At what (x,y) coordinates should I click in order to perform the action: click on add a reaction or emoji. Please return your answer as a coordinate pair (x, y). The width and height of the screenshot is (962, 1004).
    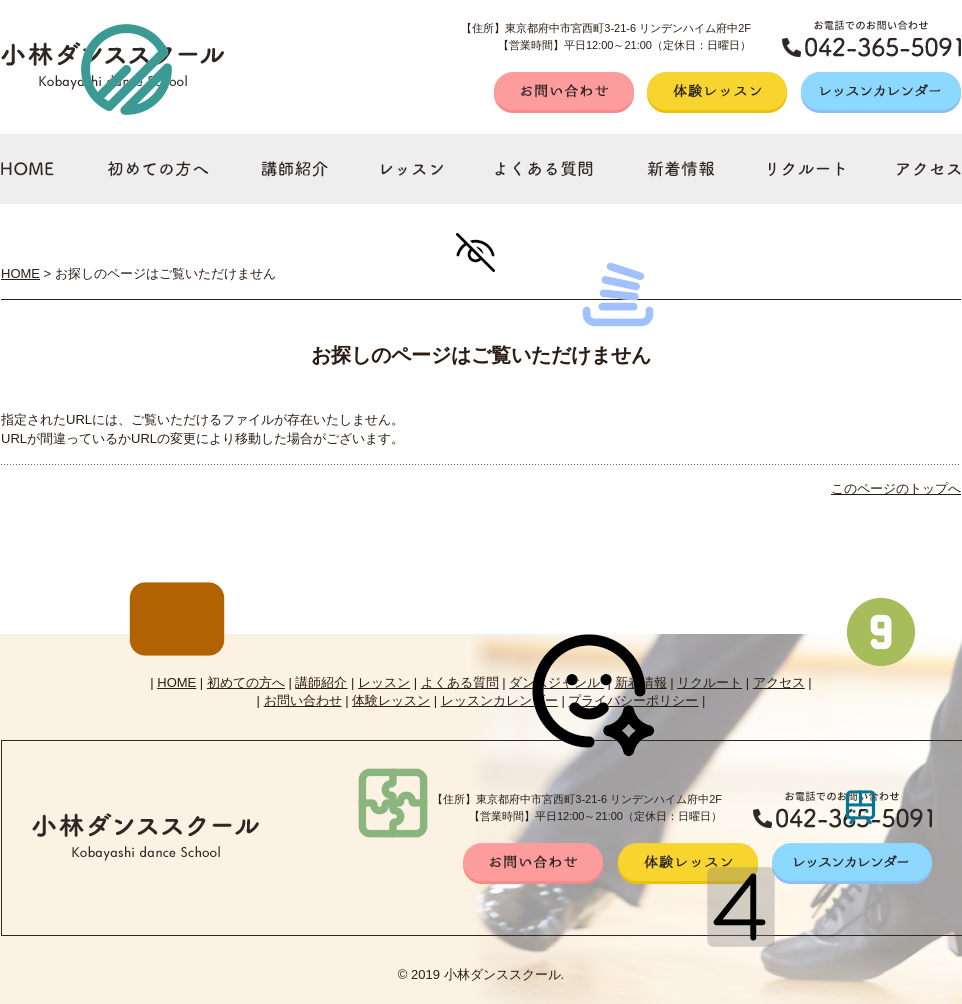
    Looking at the image, I should click on (589, 691).